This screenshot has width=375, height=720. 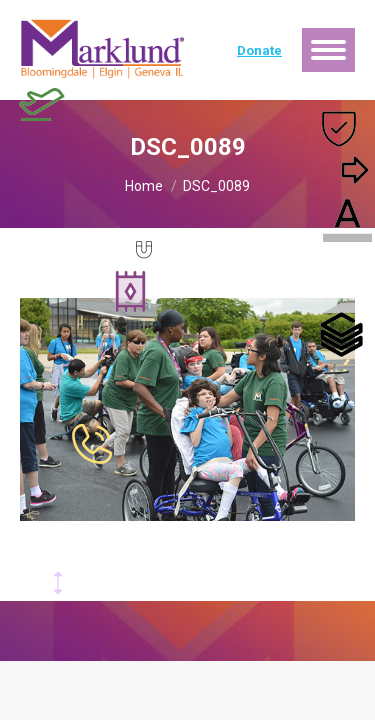 I want to click on change text color, so click(x=347, y=217).